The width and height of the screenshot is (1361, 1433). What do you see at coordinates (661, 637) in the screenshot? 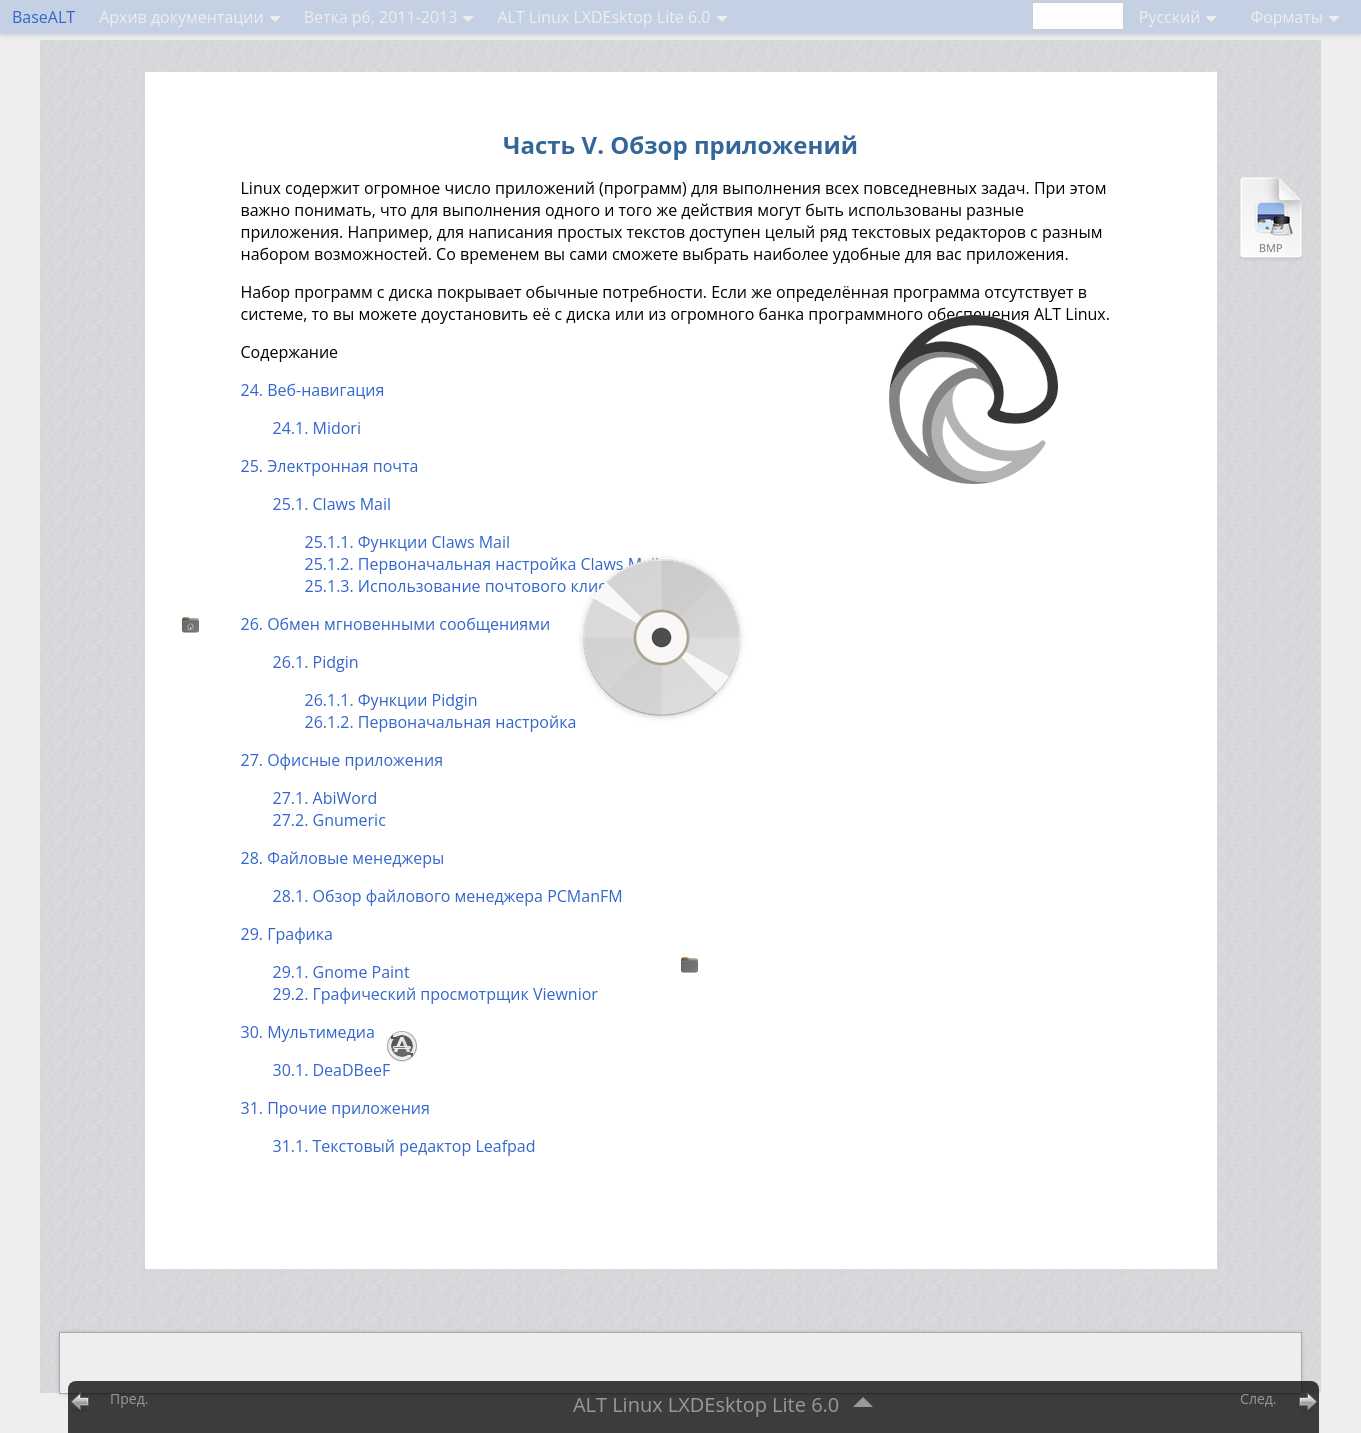
I see `indicates a blank CD-R disc ready for burning` at bounding box center [661, 637].